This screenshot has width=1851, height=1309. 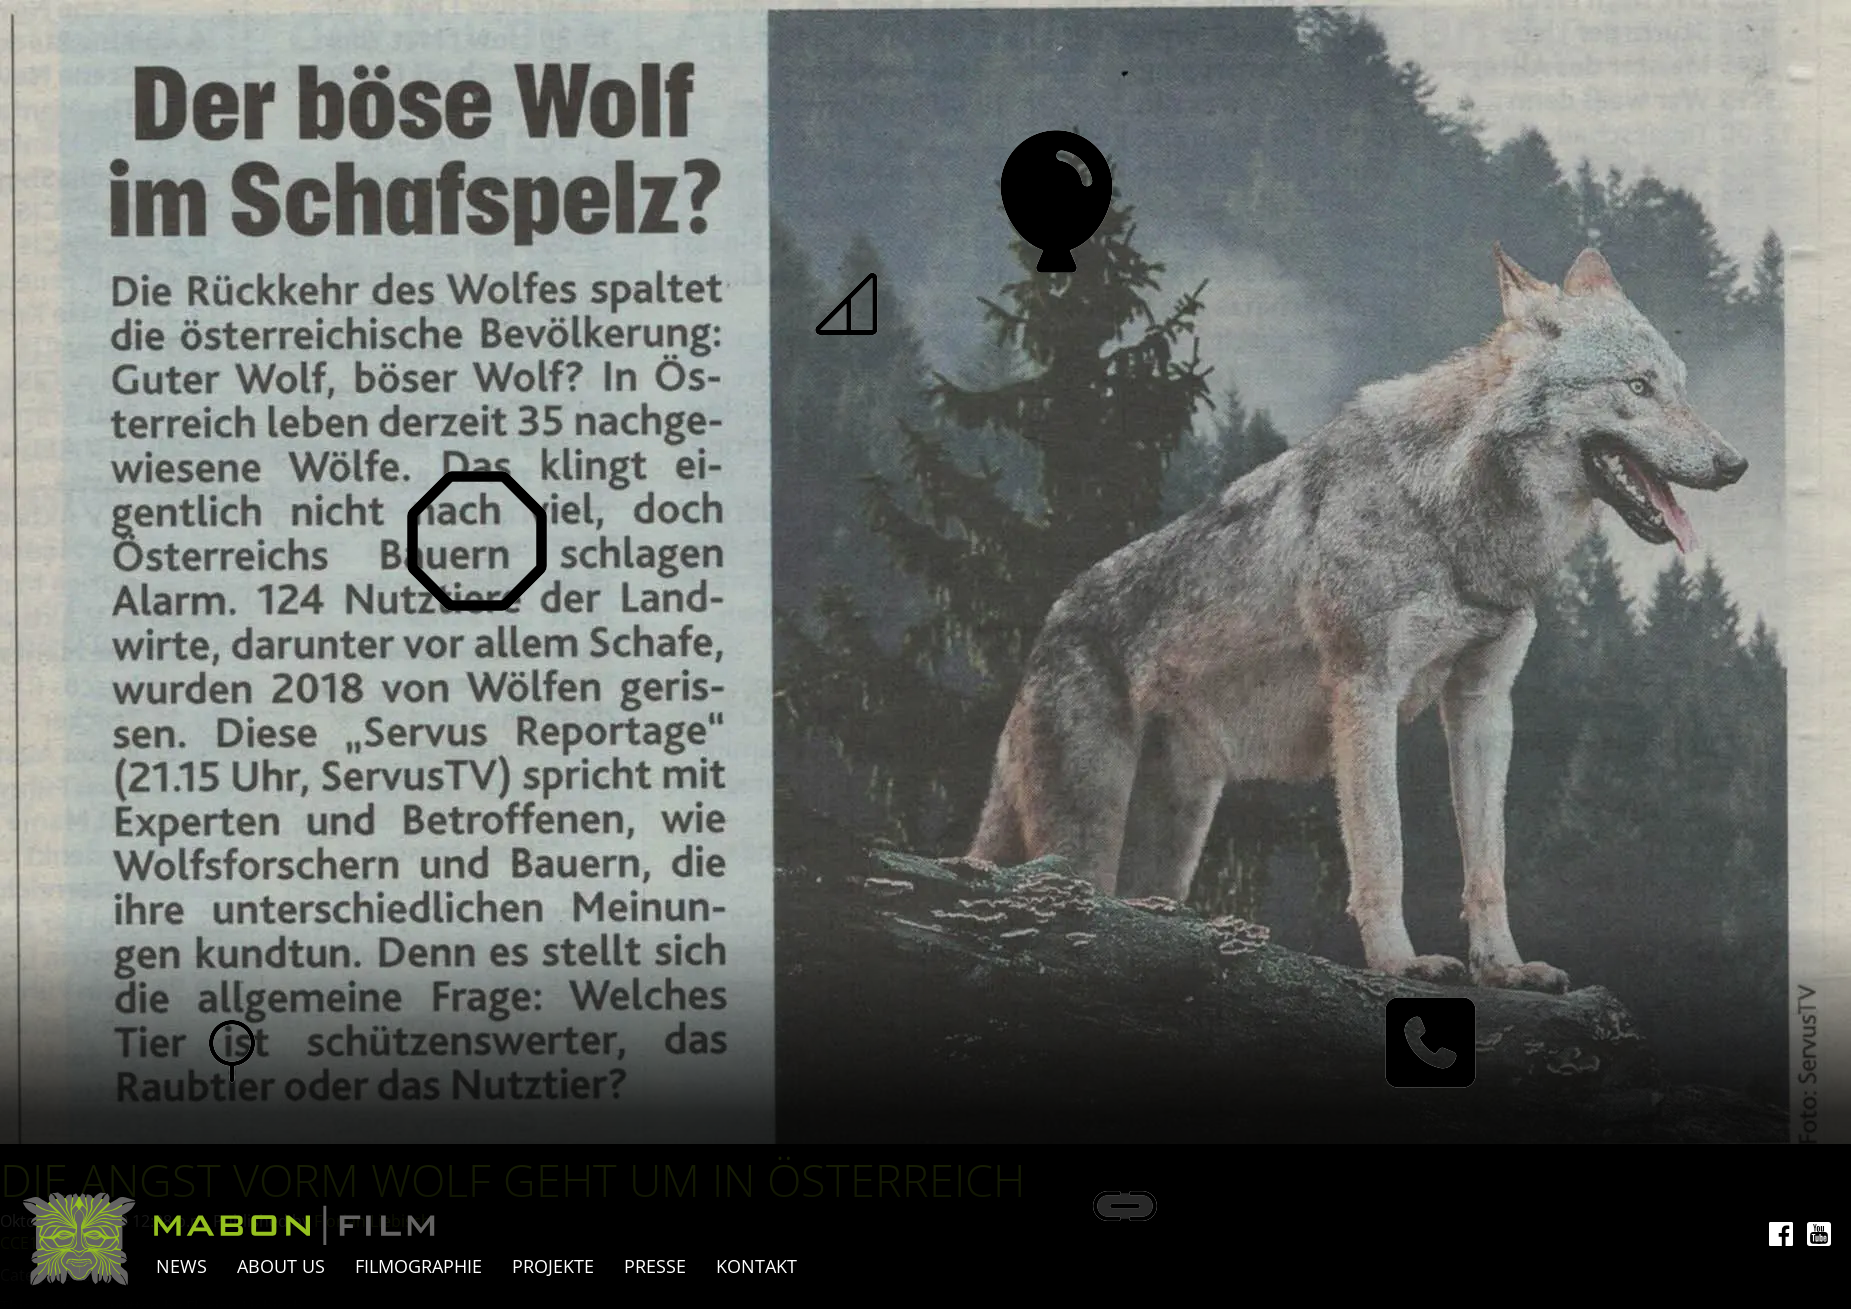 What do you see at coordinates (1430, 1042) in the screenshot?
I see `tap to make a phone call` at bounding box center [1430, 1042].